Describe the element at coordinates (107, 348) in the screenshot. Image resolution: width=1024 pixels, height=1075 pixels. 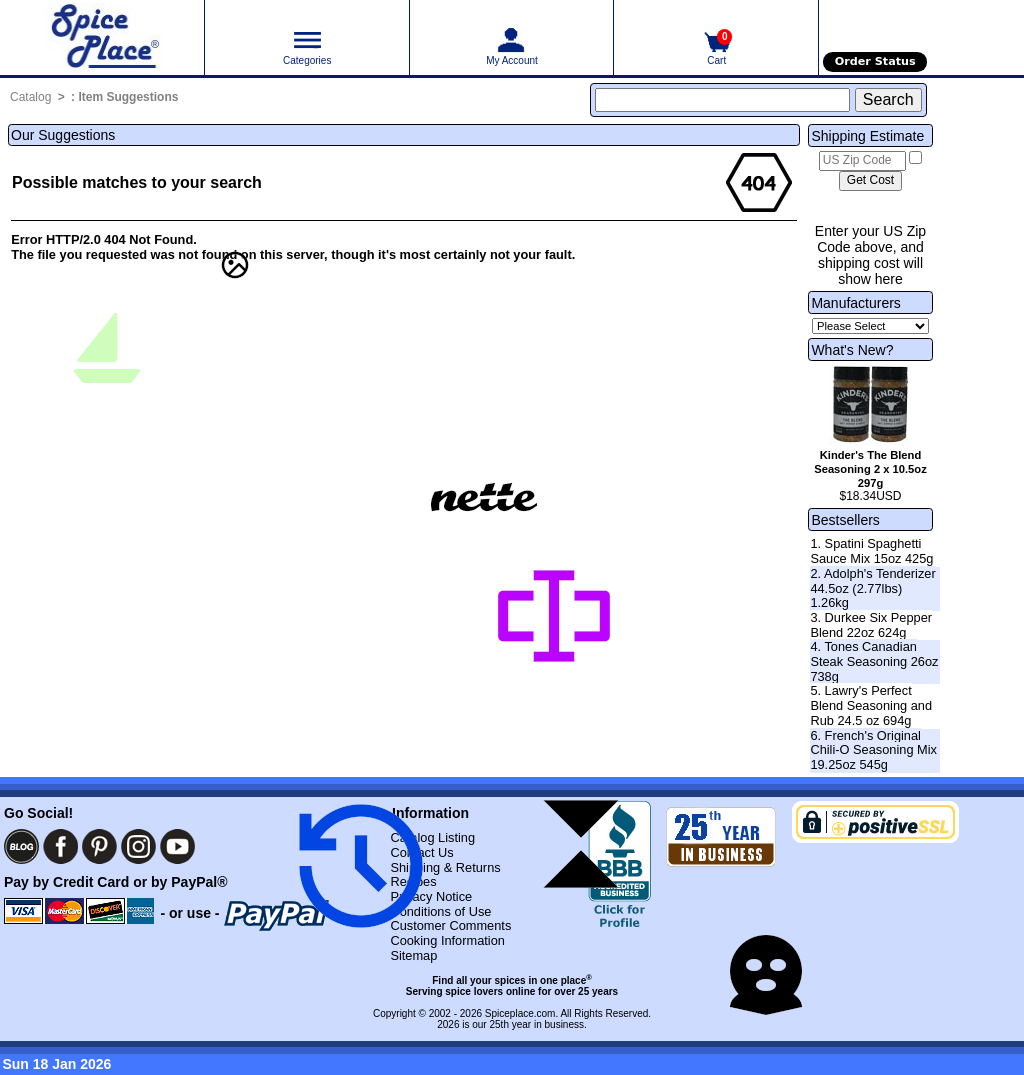
I see `view nearby marina or sailing destinations` at that location.